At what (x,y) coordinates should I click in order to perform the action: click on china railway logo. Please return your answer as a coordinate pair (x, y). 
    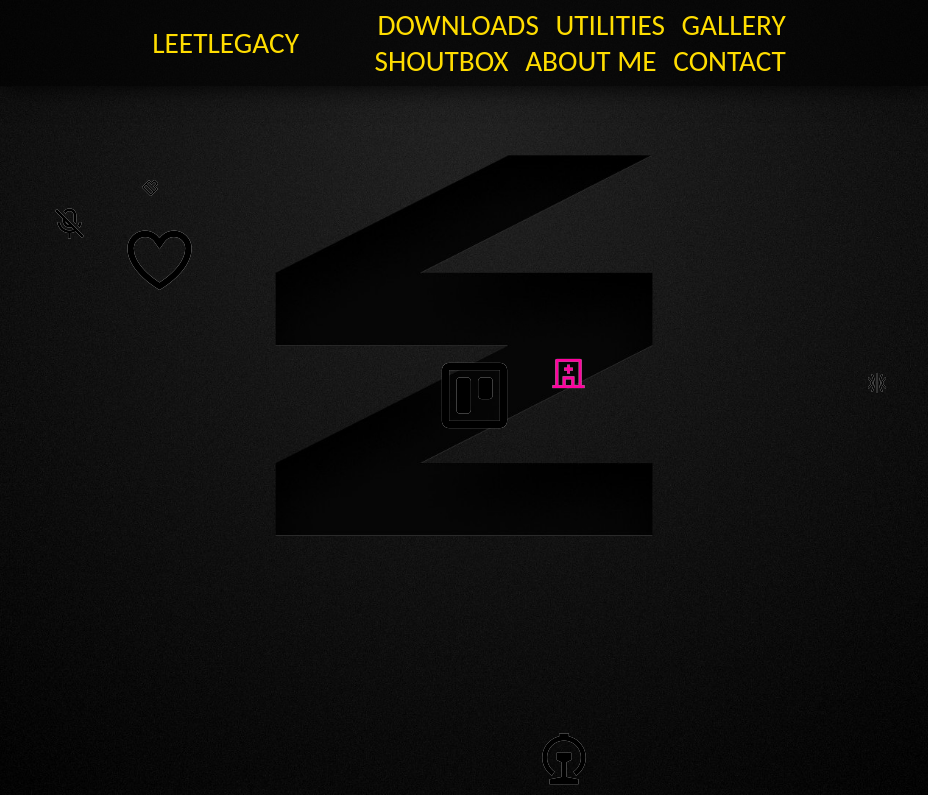
    Looking at the image, I should click on (564, 760).